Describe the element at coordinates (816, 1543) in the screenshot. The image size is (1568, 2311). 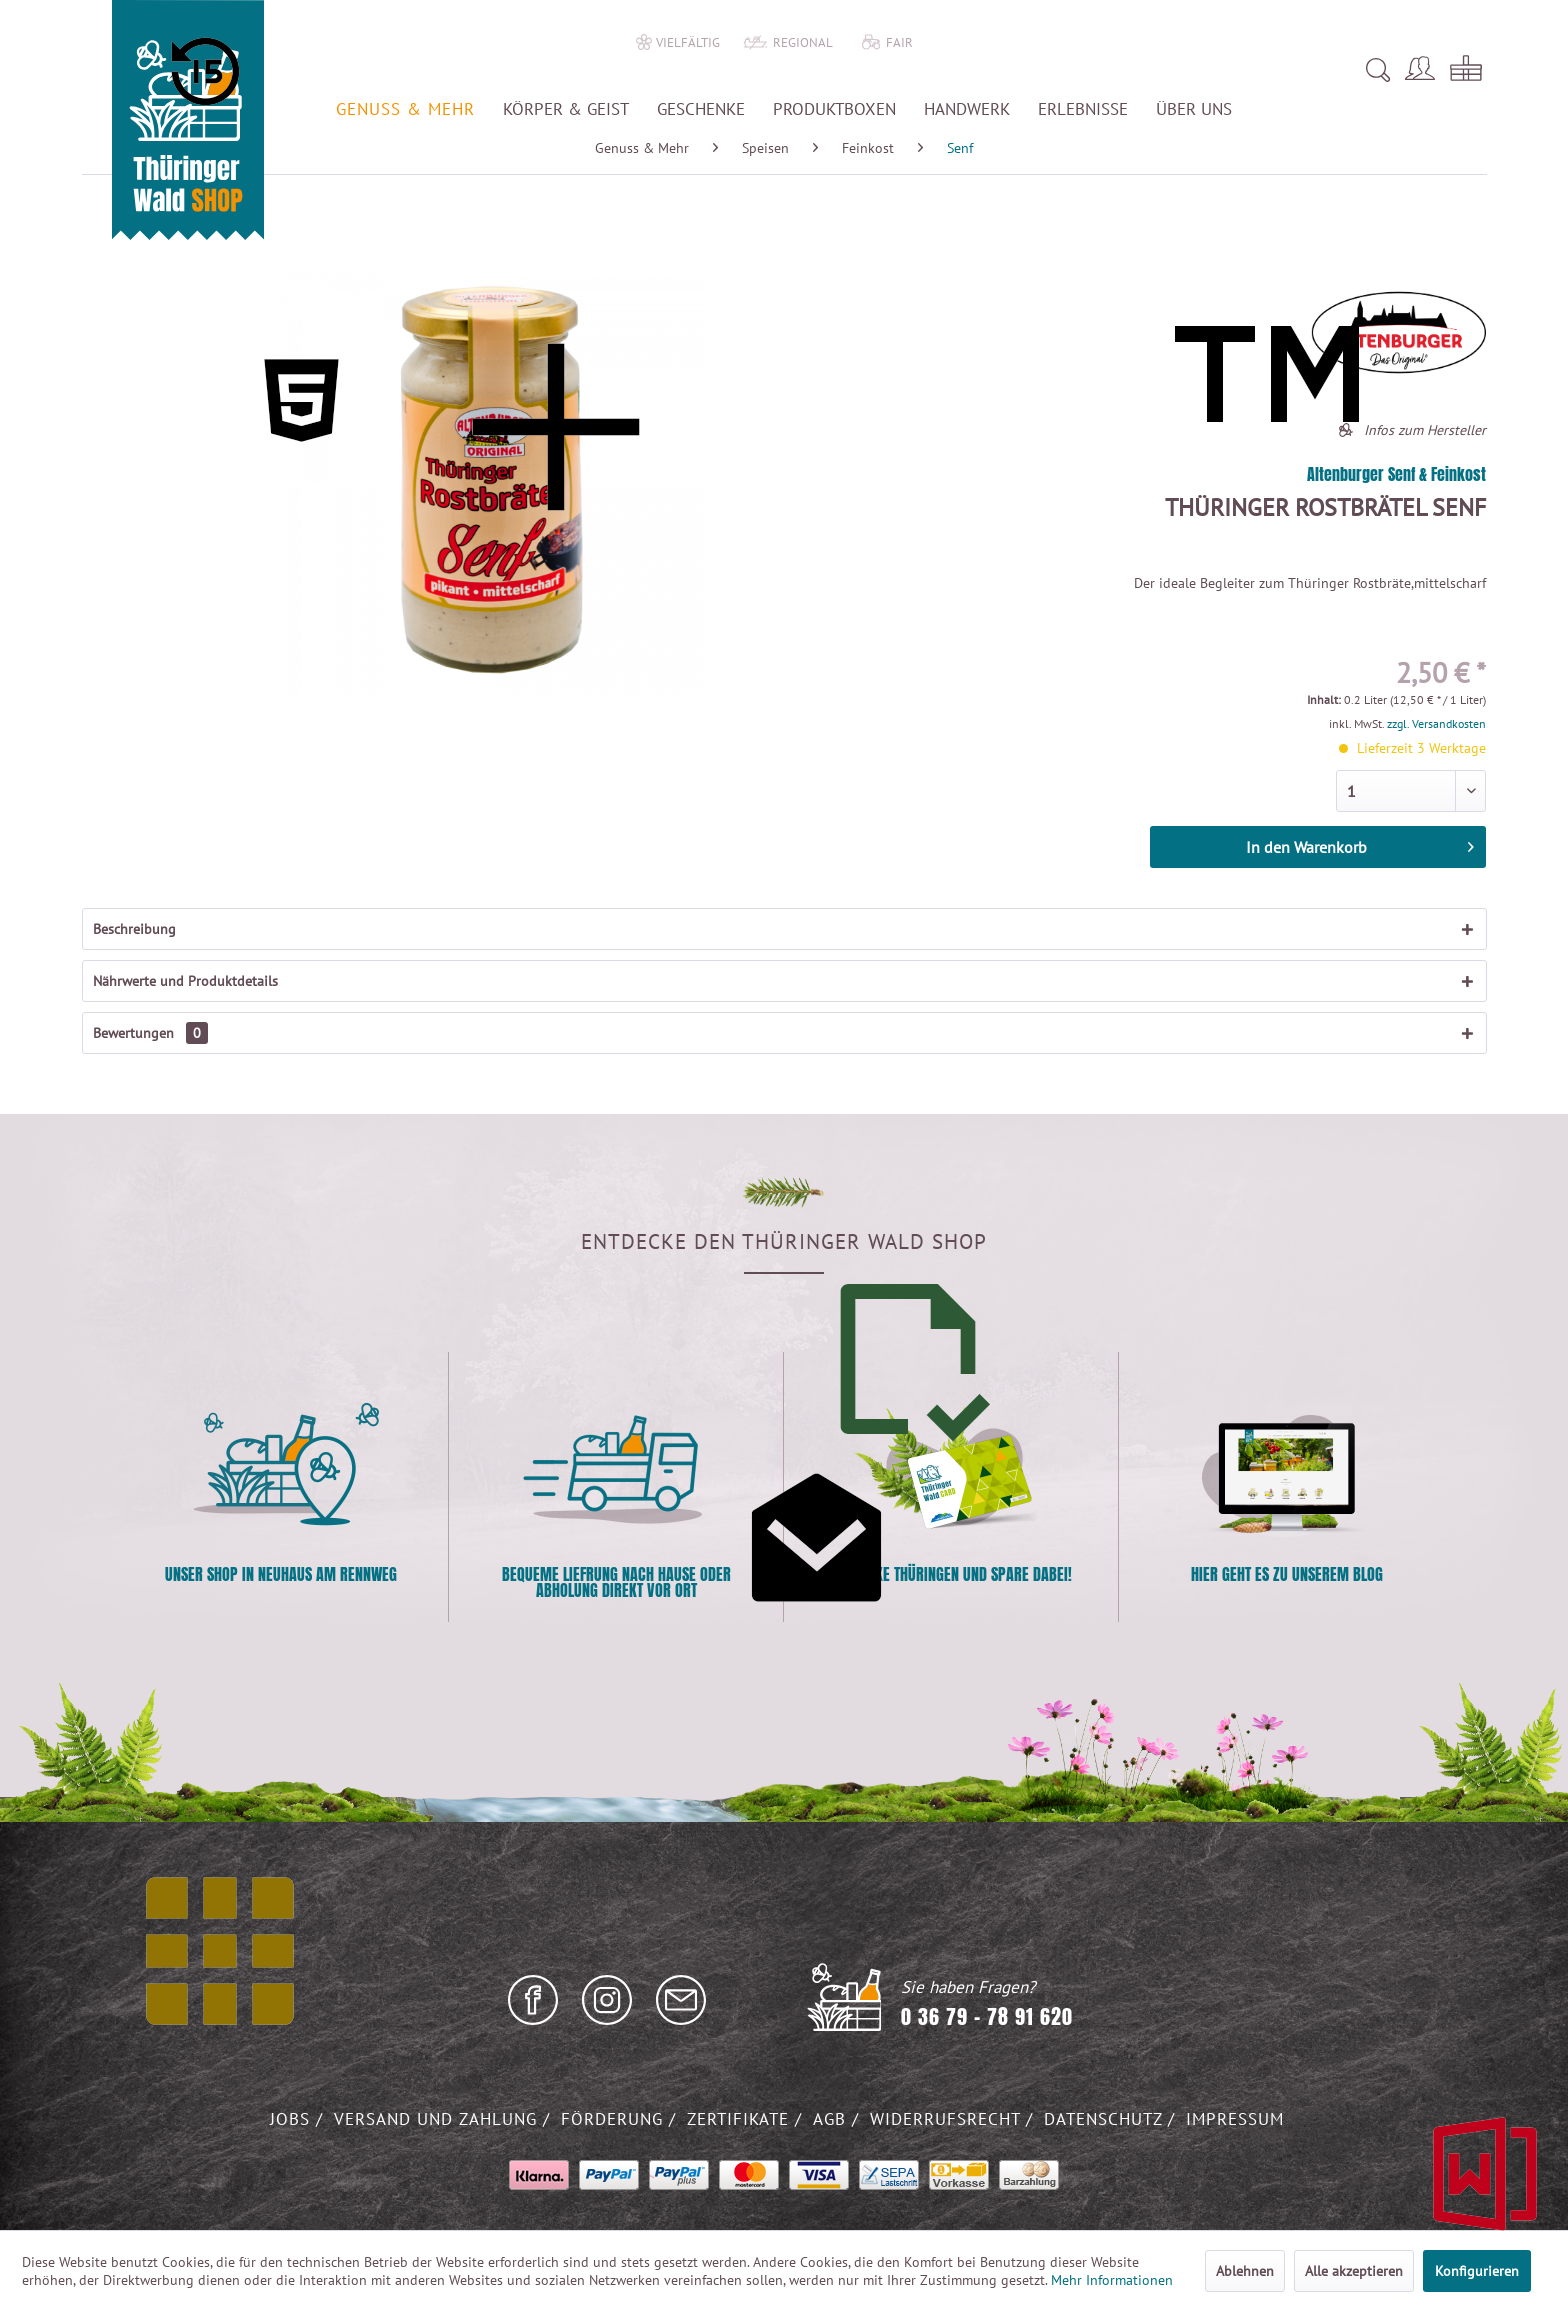
I see `indicates a read or opened email` at that location.